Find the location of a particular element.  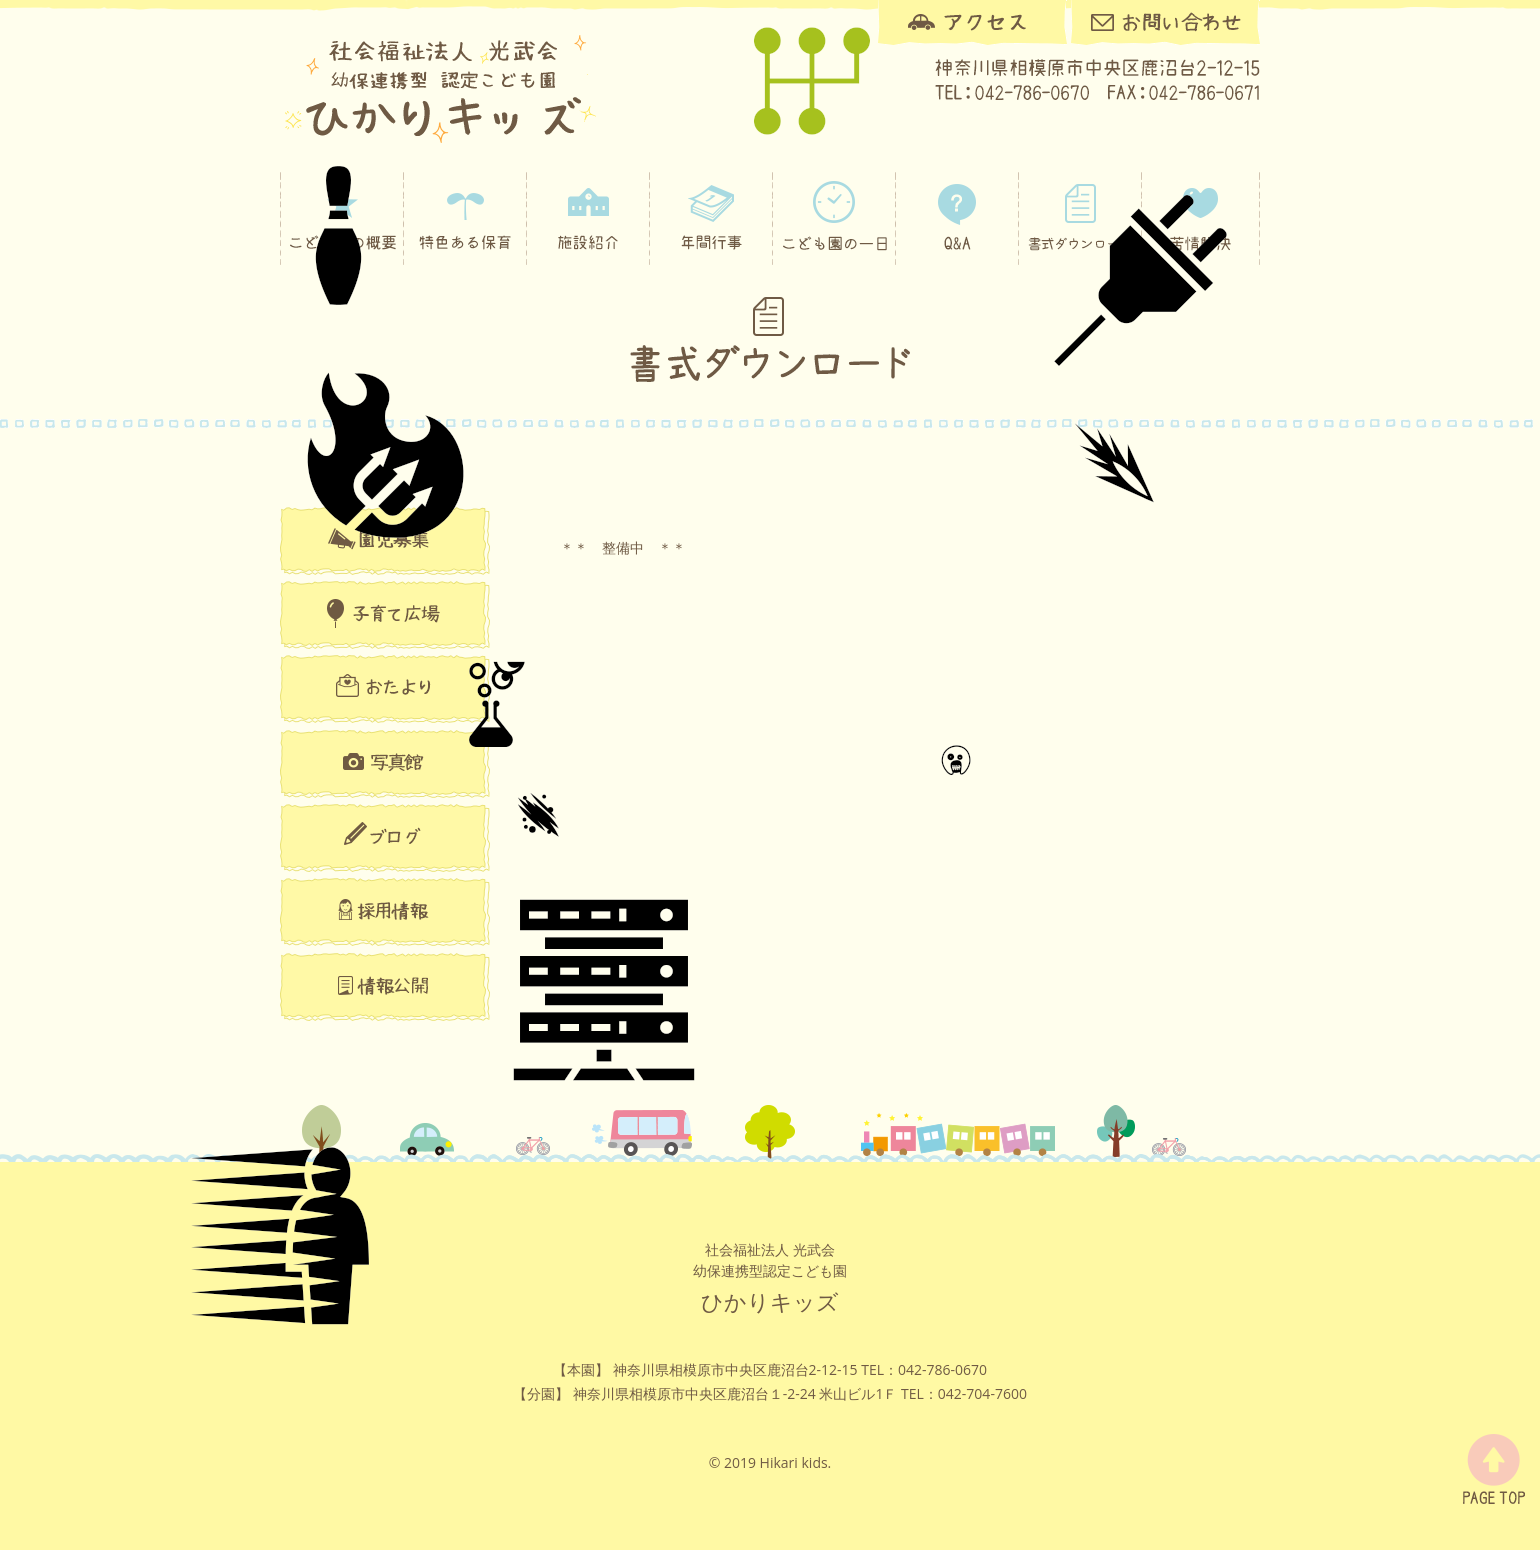

select manual transmission mode is located at coordinates (812, 81).